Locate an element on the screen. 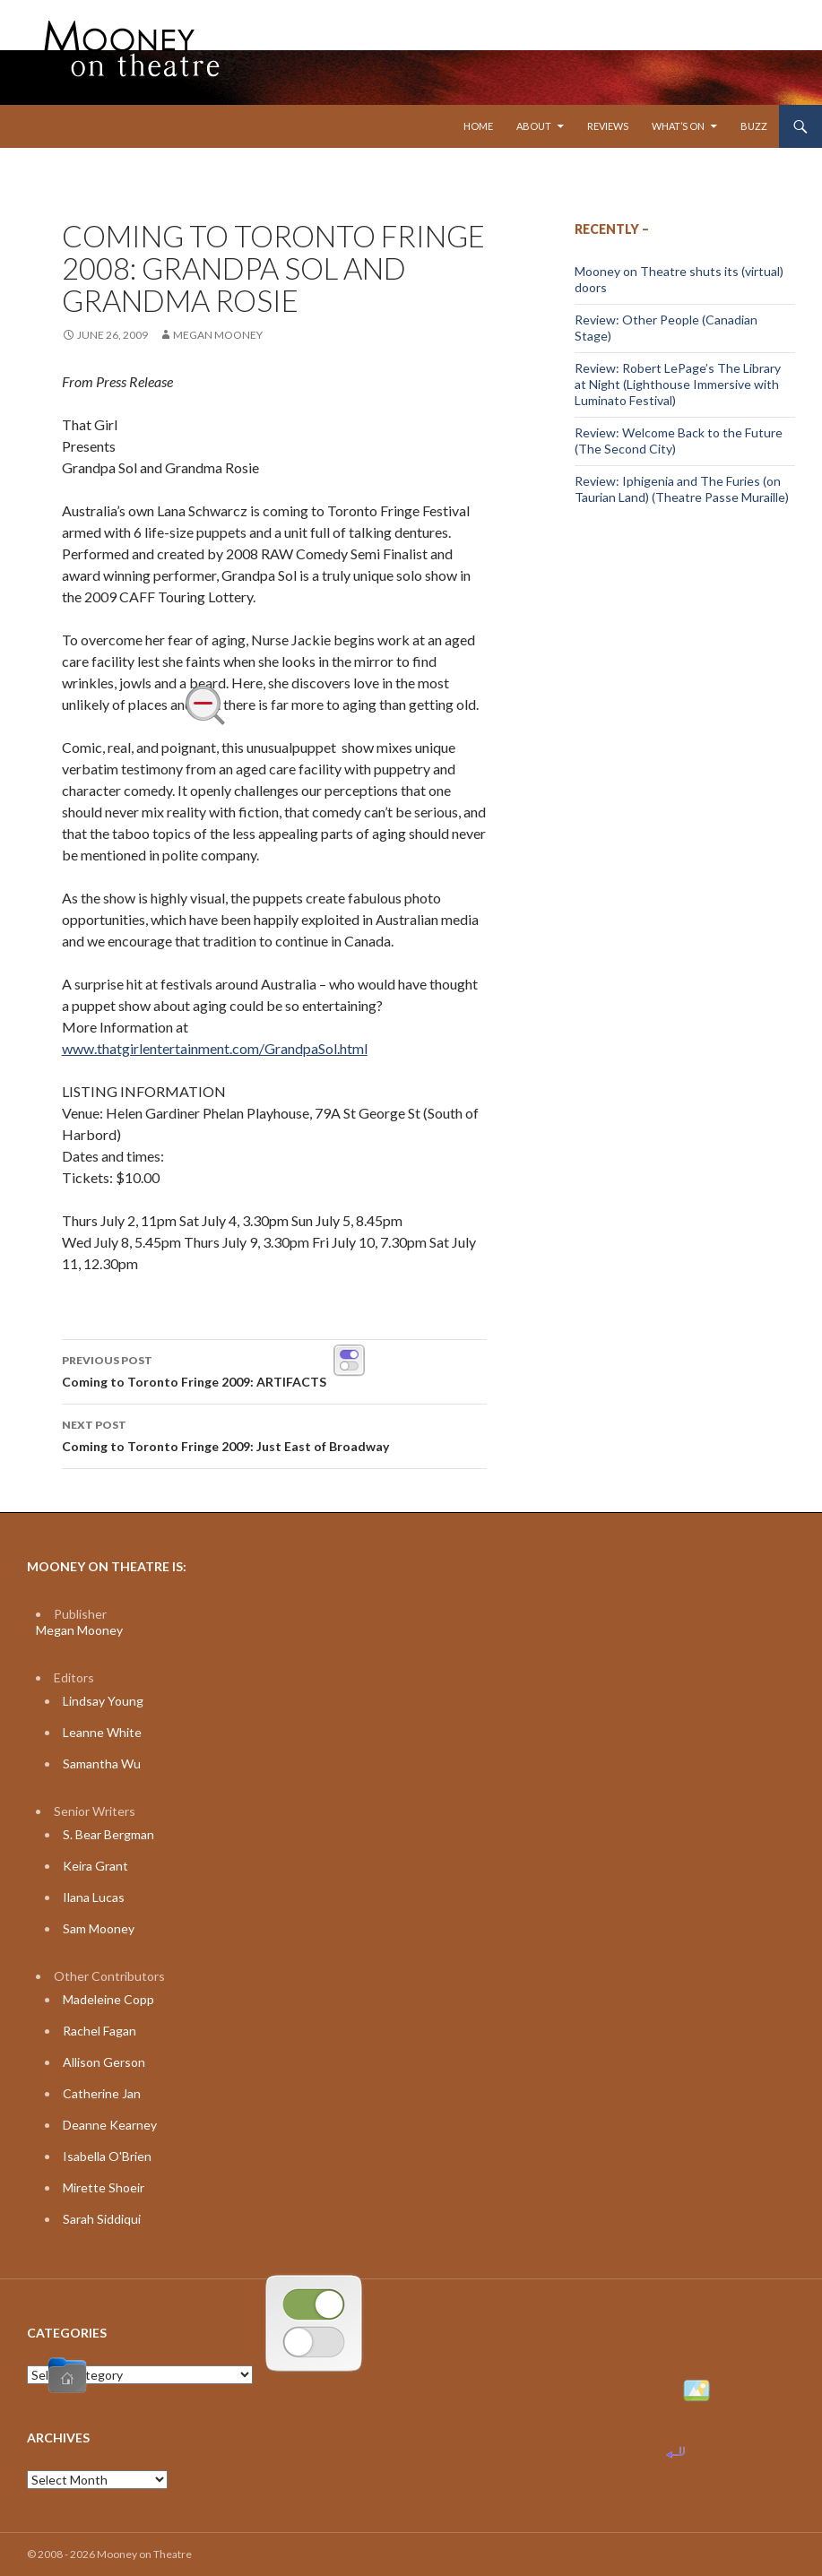 The width and height of the screenshot is (822, 2576). access your home folder is located at coordinates (67, 2375).